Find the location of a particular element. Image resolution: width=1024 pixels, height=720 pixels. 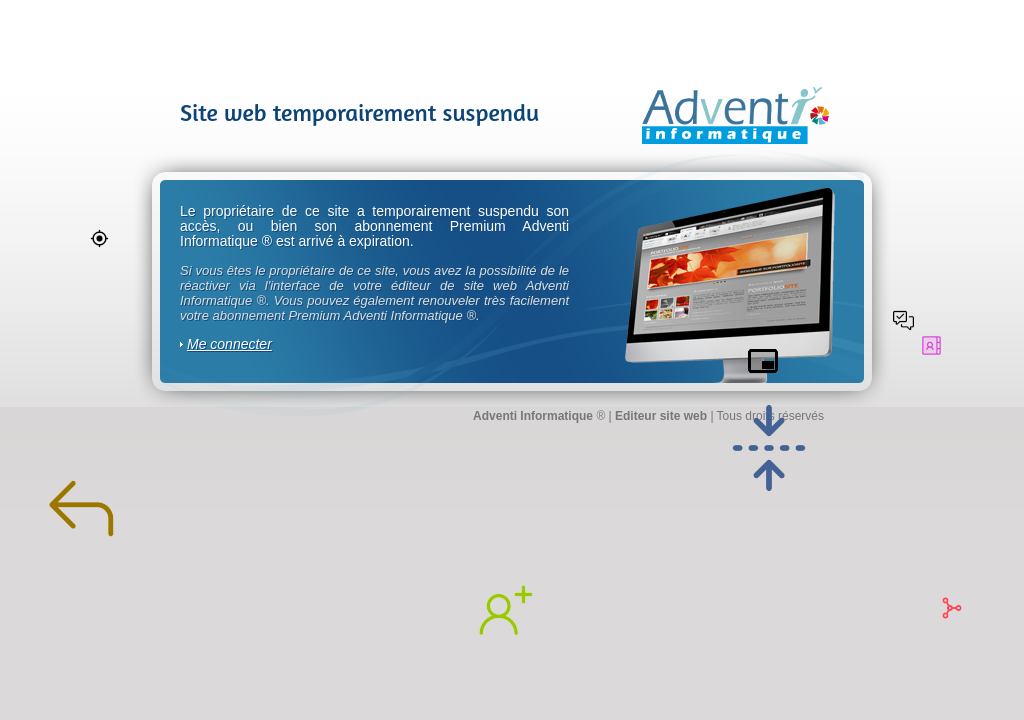

open your contacts or address book is located at coordinates (931, 345).